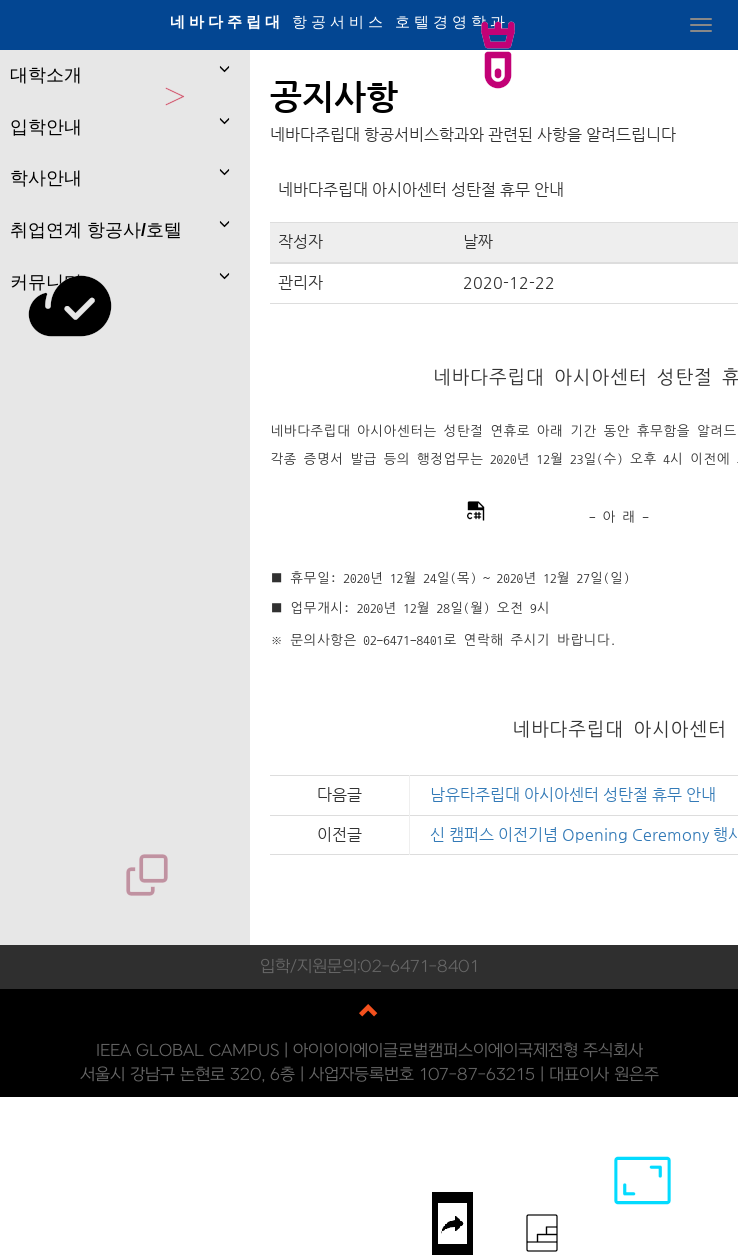 This screenshot has width=738, height=1259. I want to click on file successfully uploaded to cloud storage, so click(70, 306).